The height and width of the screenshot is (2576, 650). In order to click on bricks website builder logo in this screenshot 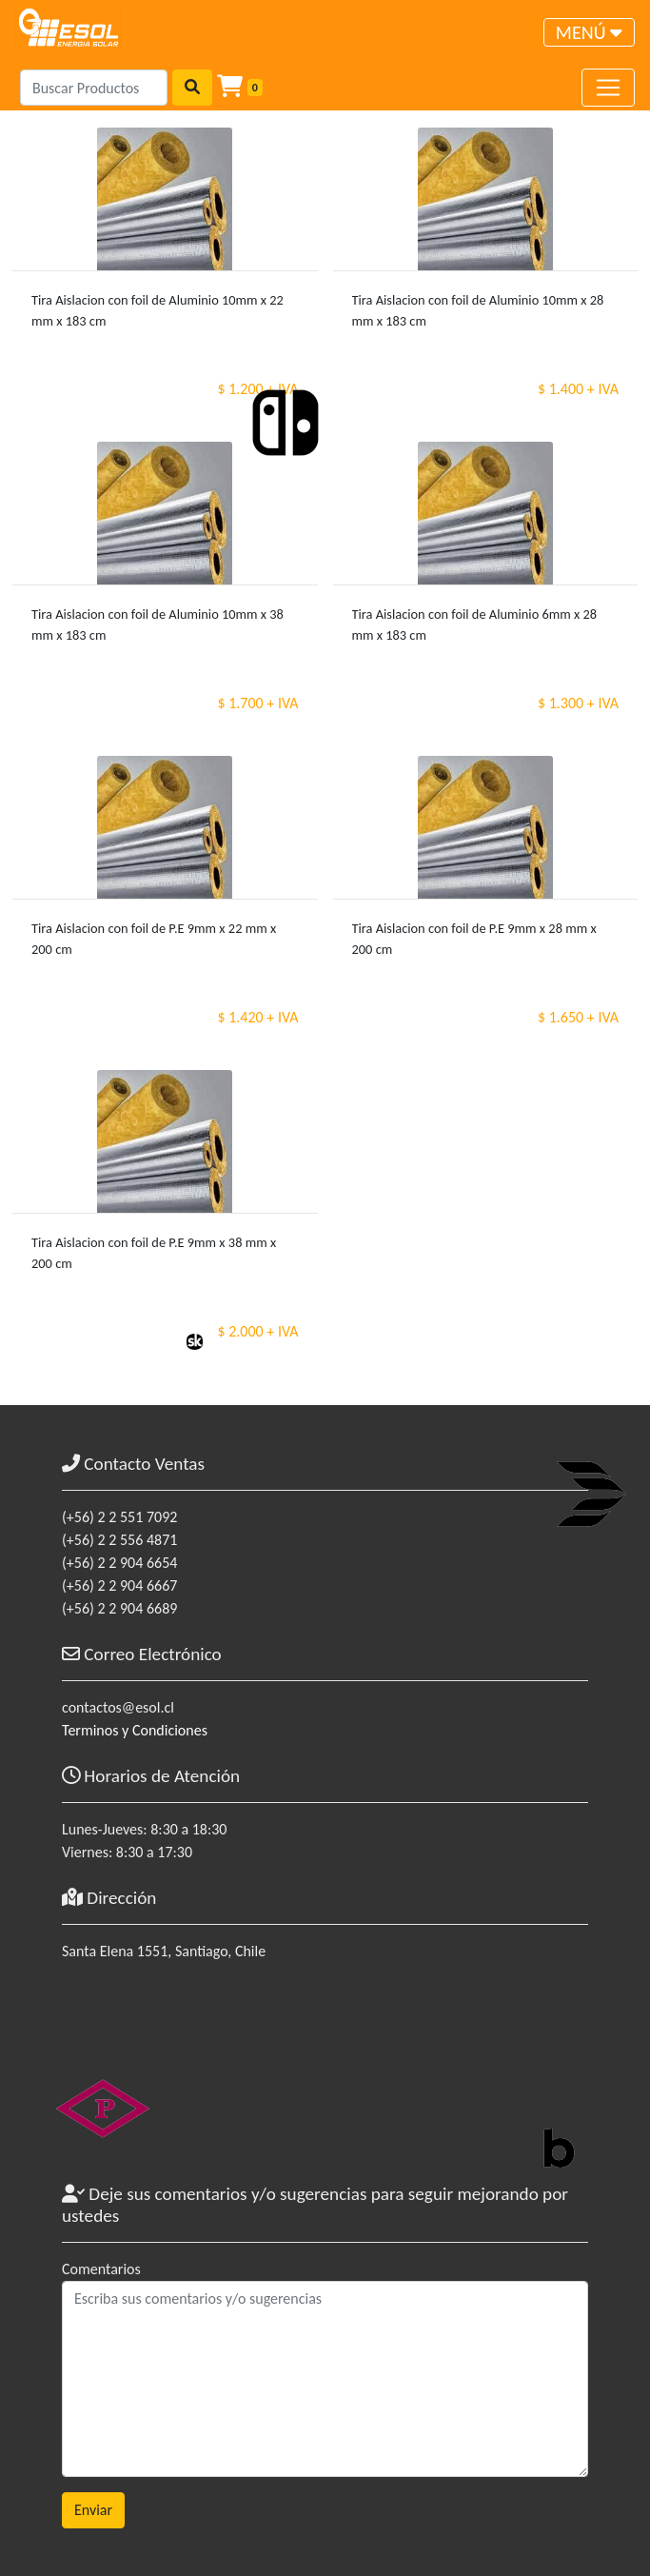, I will do `click(559, 2148)`.